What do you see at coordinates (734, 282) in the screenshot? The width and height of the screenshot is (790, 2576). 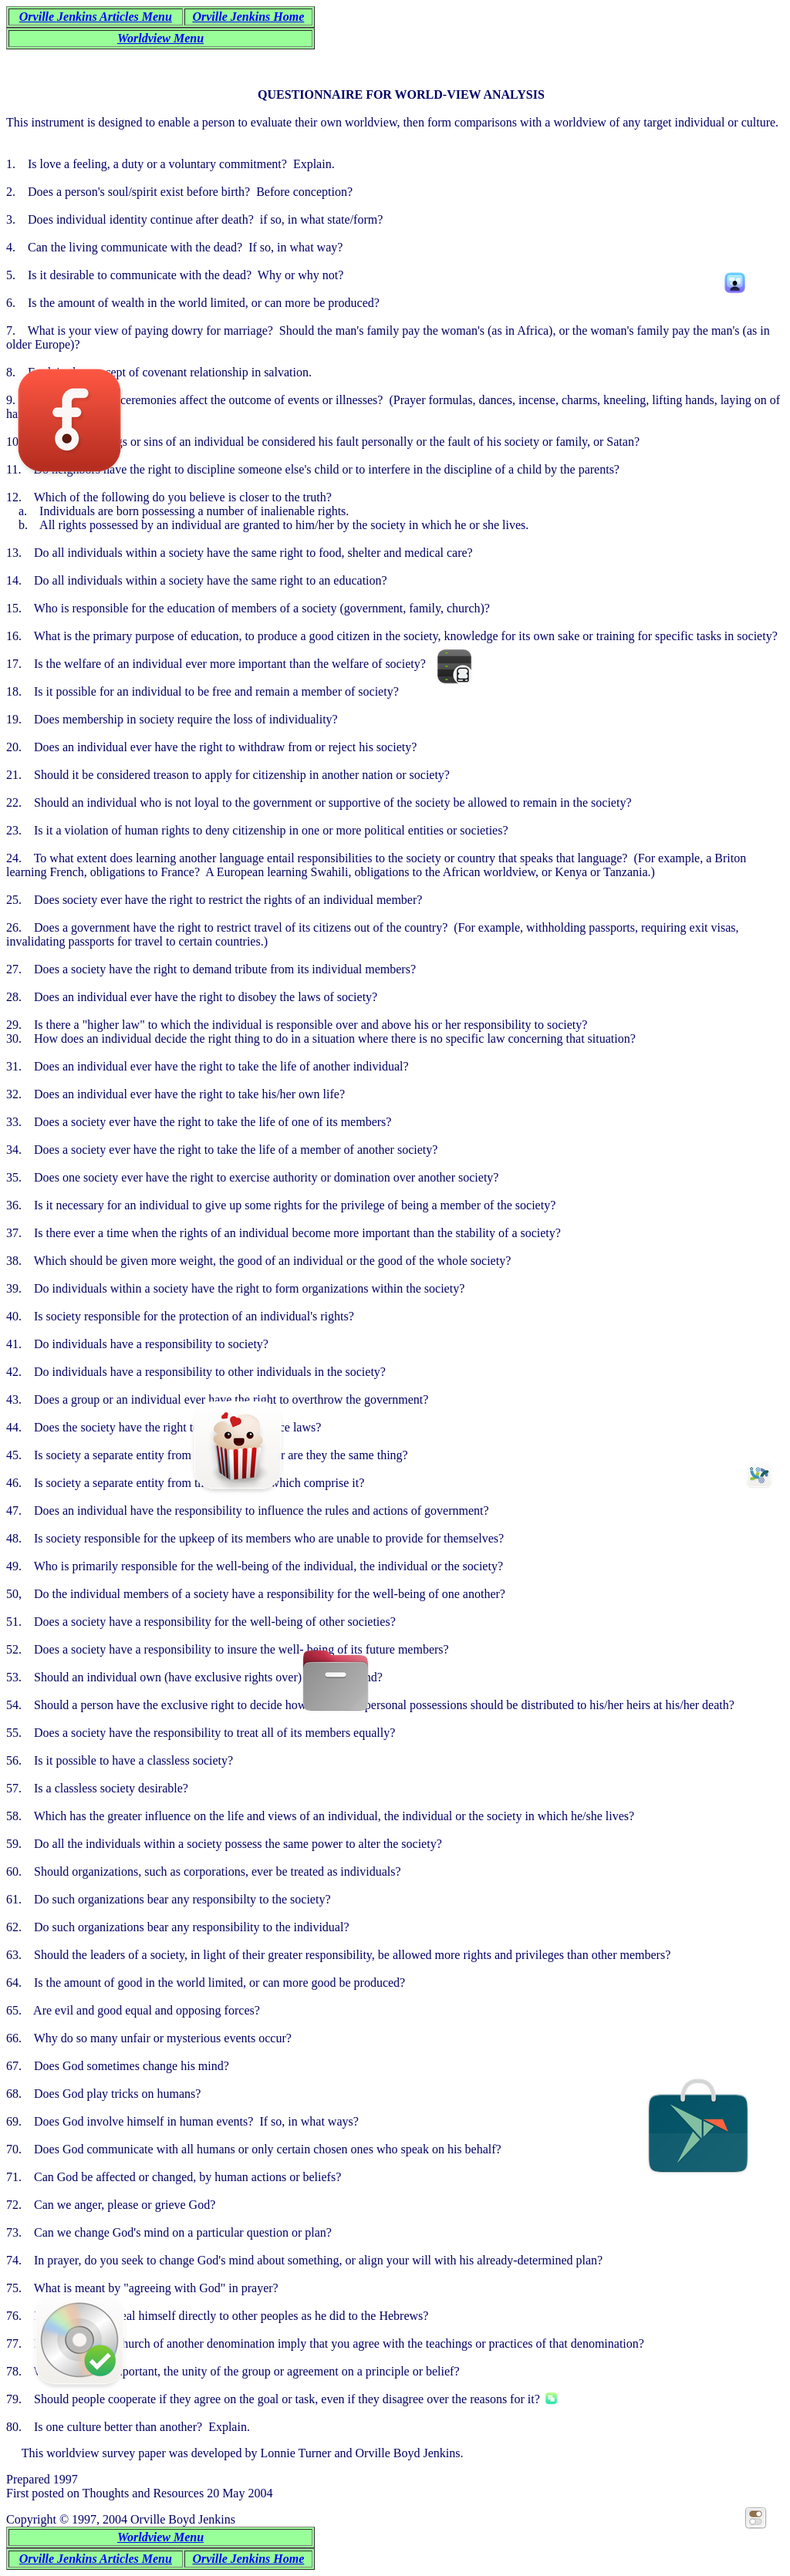 I see `open the screen sharing app` at bounding box center [734, 282].